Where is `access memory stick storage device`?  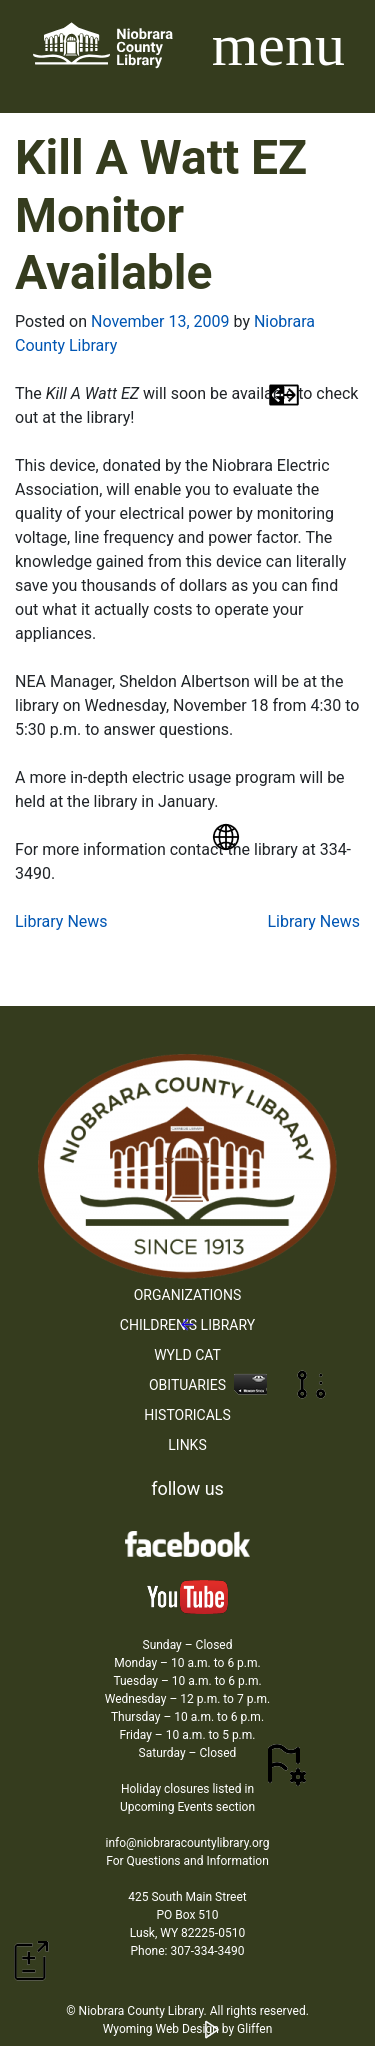
access memory stick storage device is located at coordinates (250, 1384).